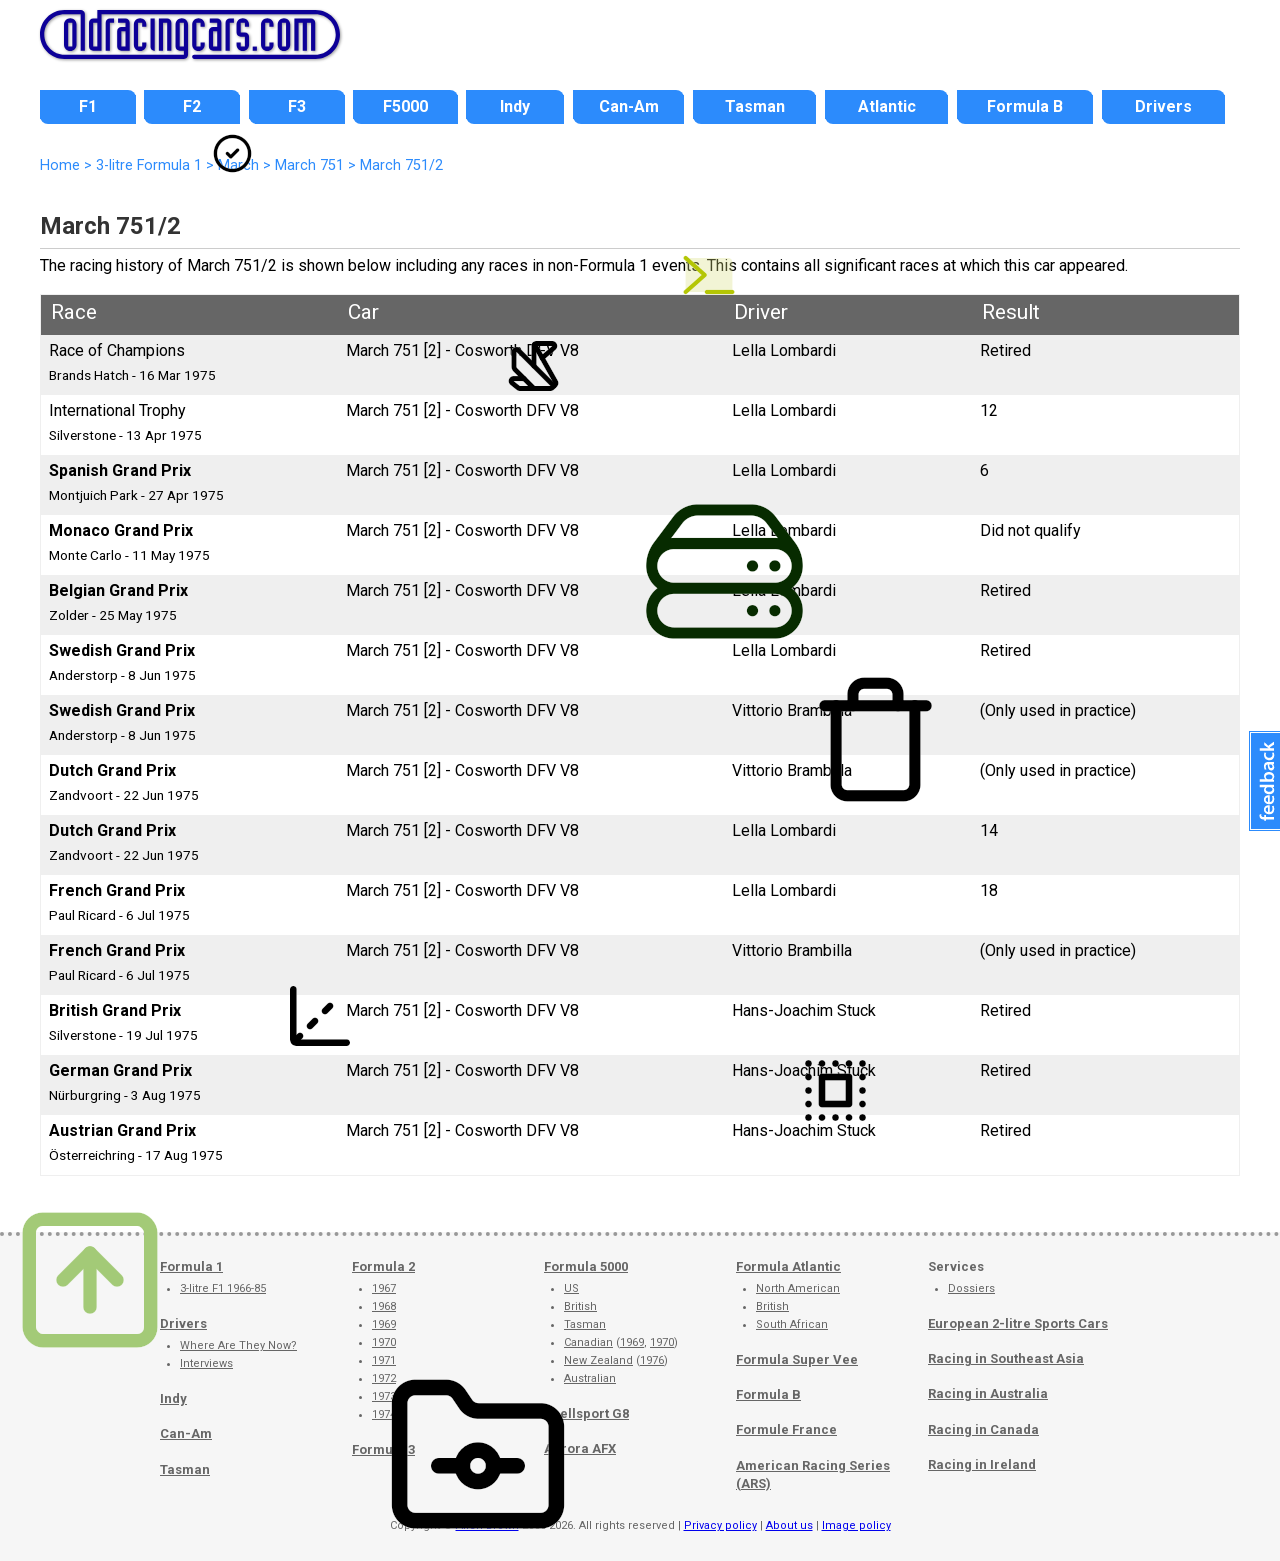  Describe the element at coordinates (709, 275) in the screenshot. I see `open the command line terminal` at that location.